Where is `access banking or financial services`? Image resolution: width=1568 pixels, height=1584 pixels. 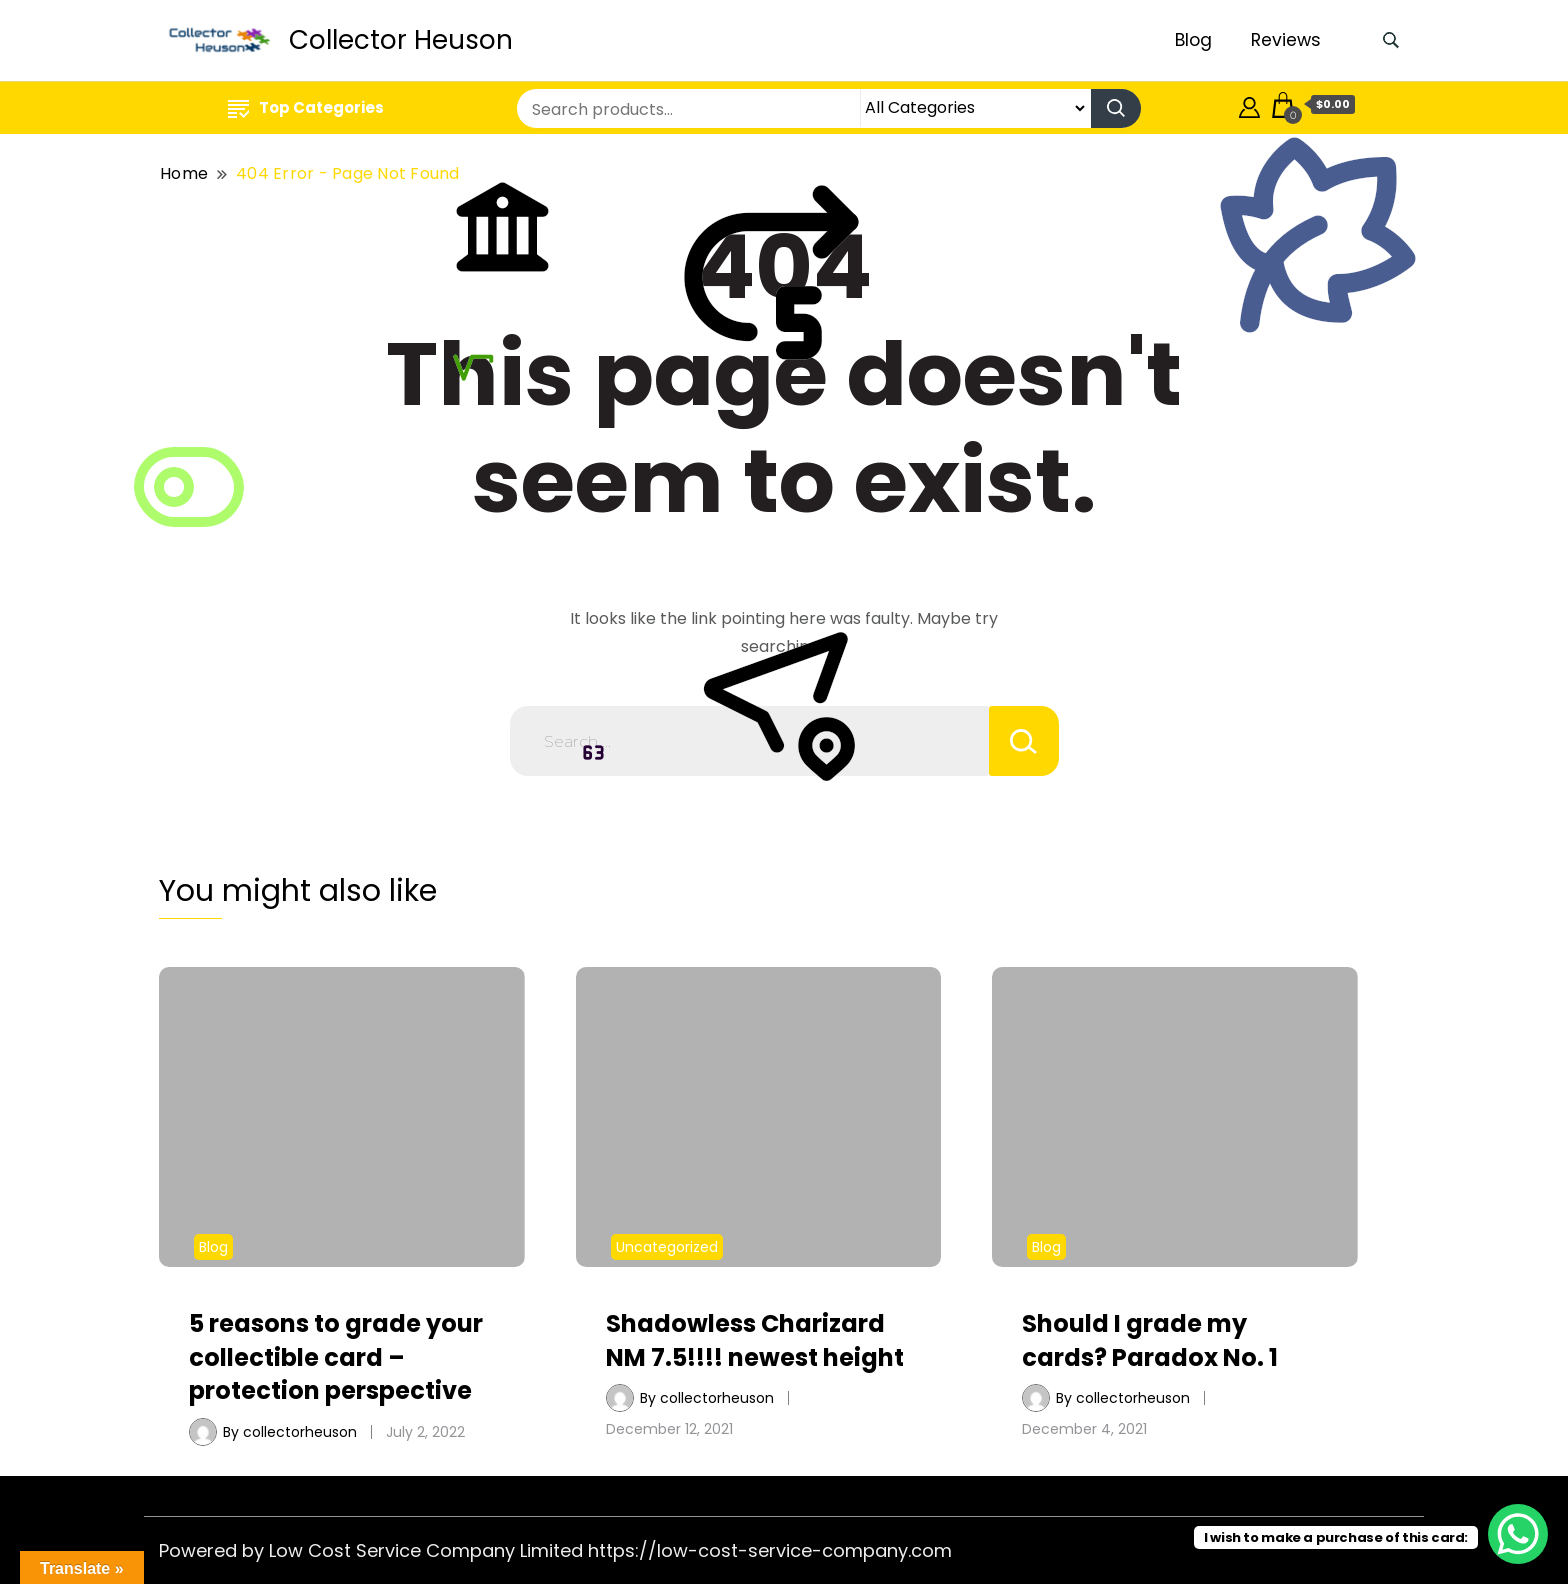
access banking or financial services is located at coordinates (502, 225).